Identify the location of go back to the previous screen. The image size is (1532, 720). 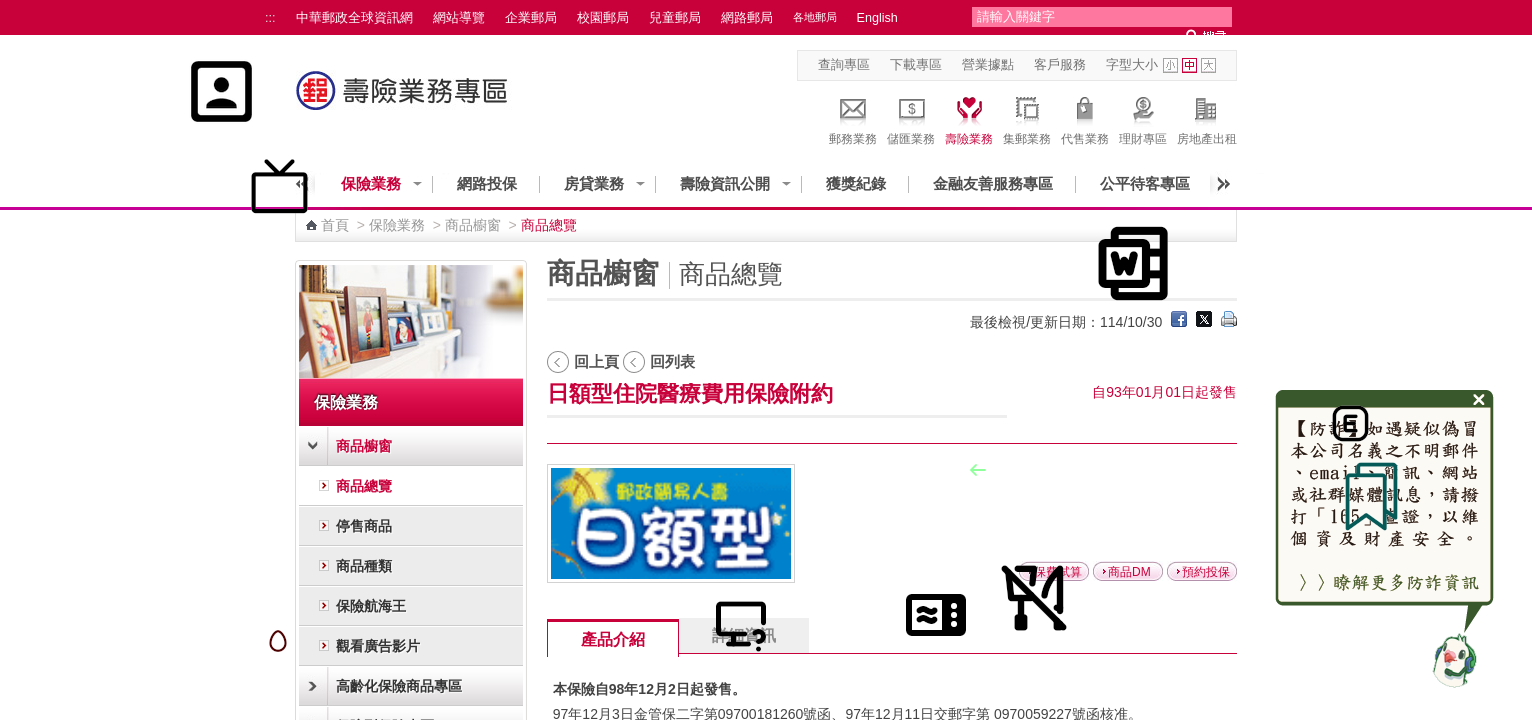
(978, 470).